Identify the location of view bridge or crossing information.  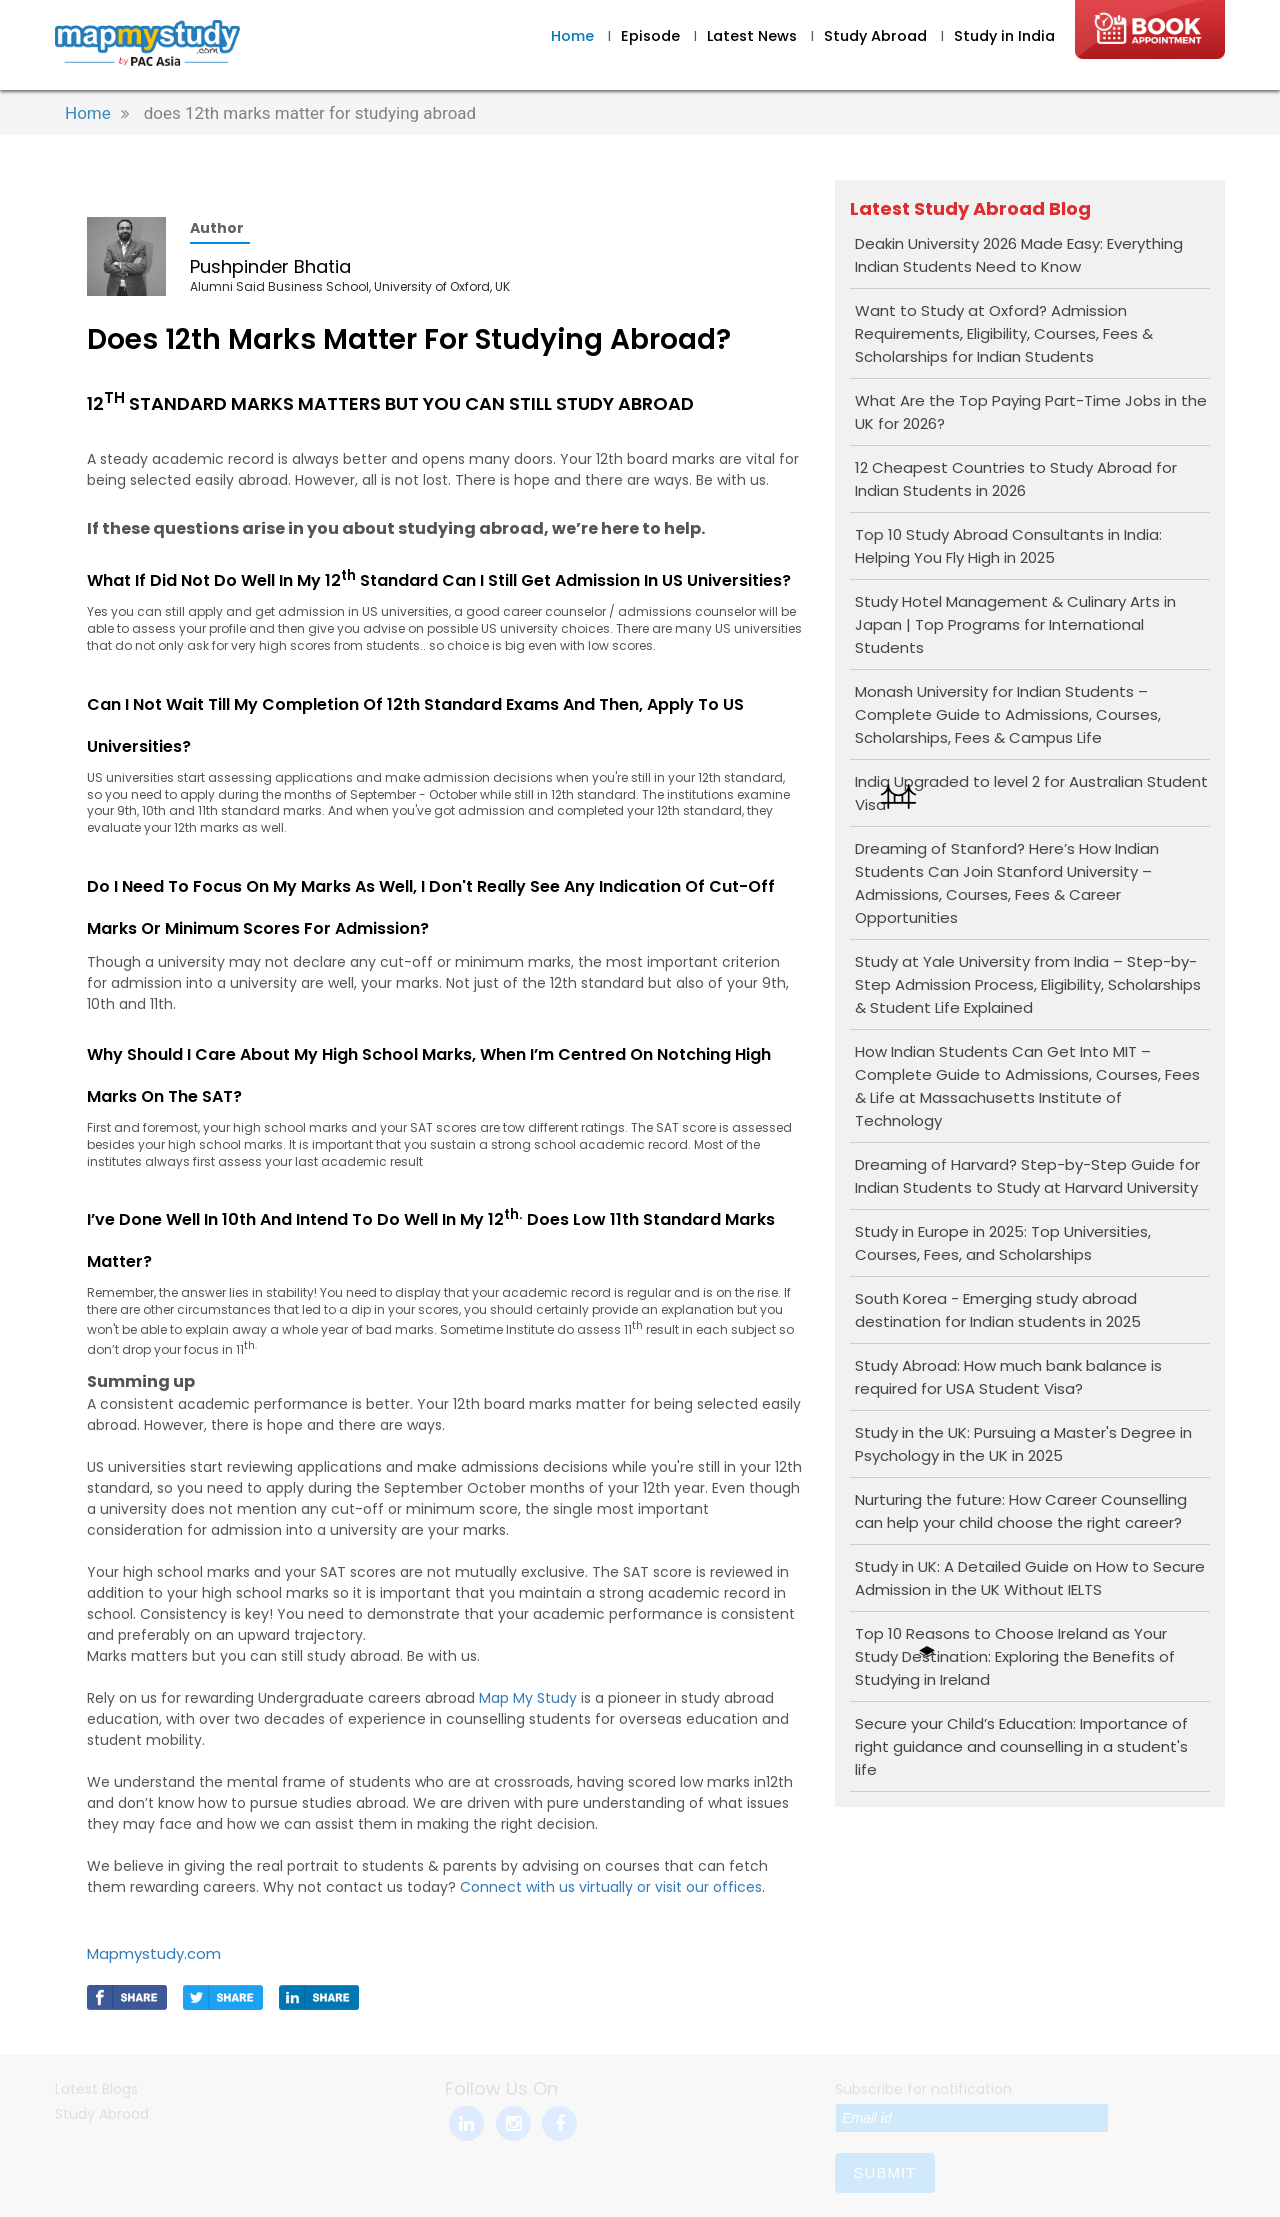
(898, 796).